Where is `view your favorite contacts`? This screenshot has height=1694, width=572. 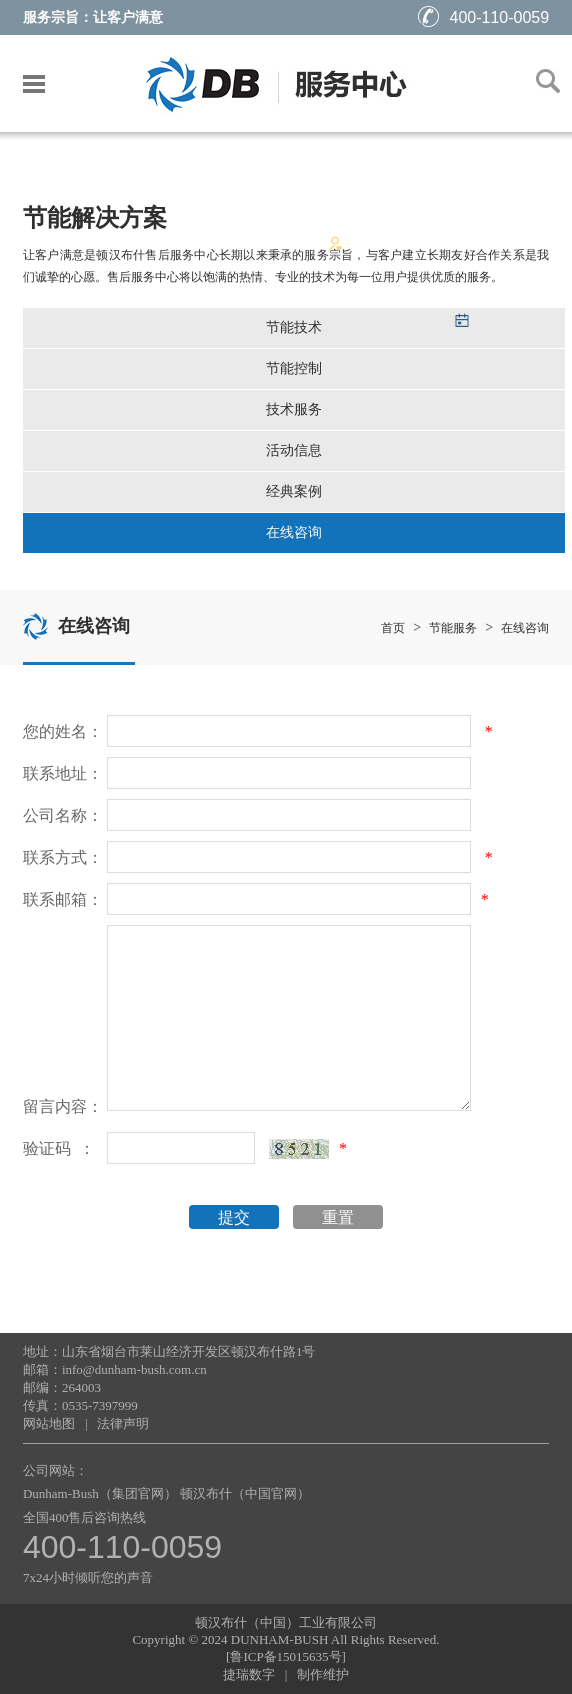 view your favorite contacts is located at coordinates (335, 244).